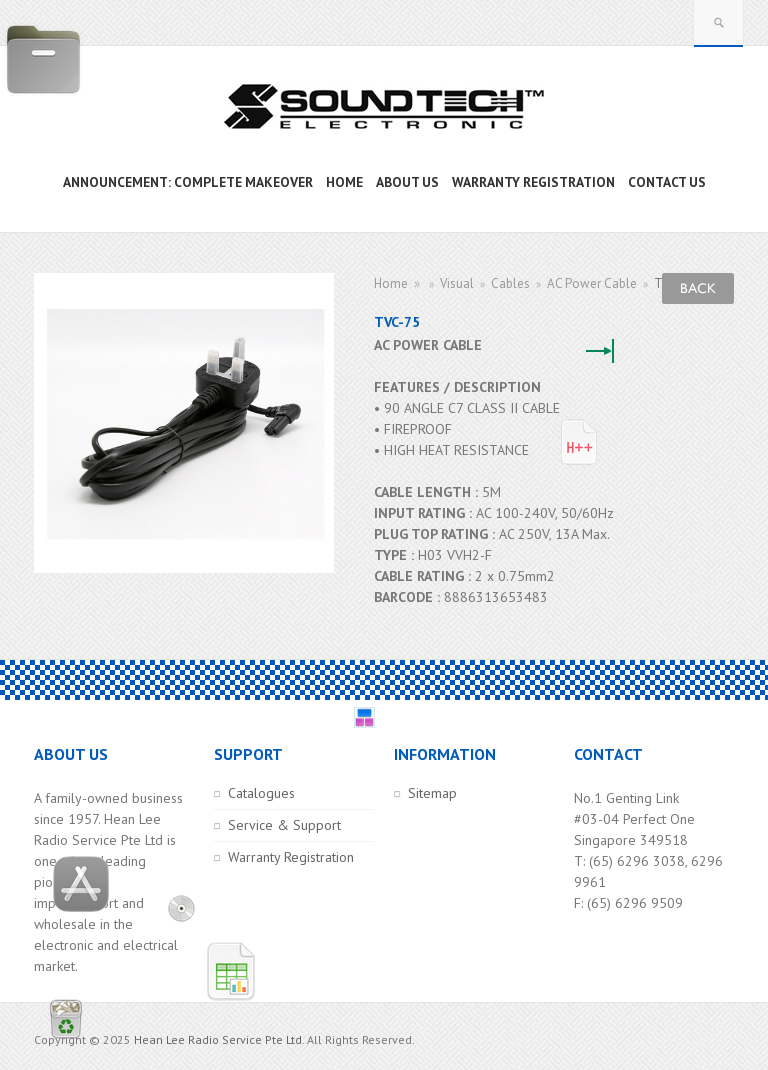 The image size is (768, 1070). What do you see at coordinates (231, 971) in the screenshot?
I see `spreadsheet file created in openoffice calc` at bounding box center [231, 971].